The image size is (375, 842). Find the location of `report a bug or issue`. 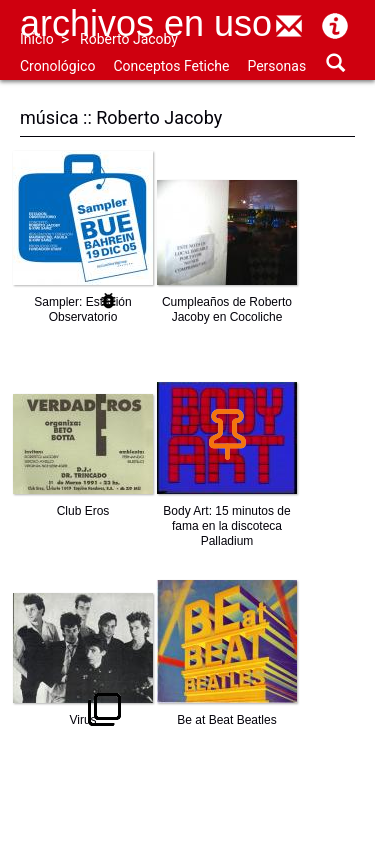

report a bug or issue is located at coordinates (108, 300).